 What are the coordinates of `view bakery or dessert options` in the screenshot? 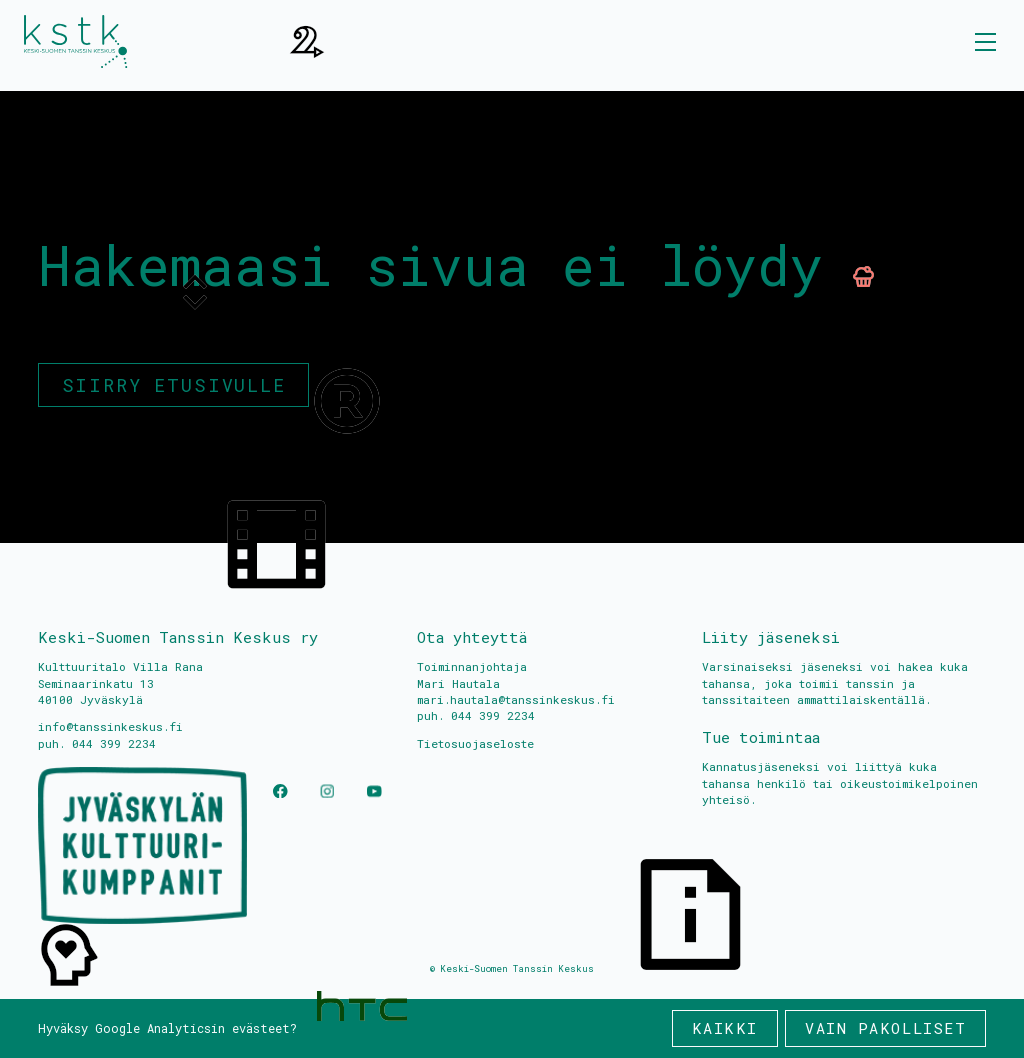 It's located at (863, 276).